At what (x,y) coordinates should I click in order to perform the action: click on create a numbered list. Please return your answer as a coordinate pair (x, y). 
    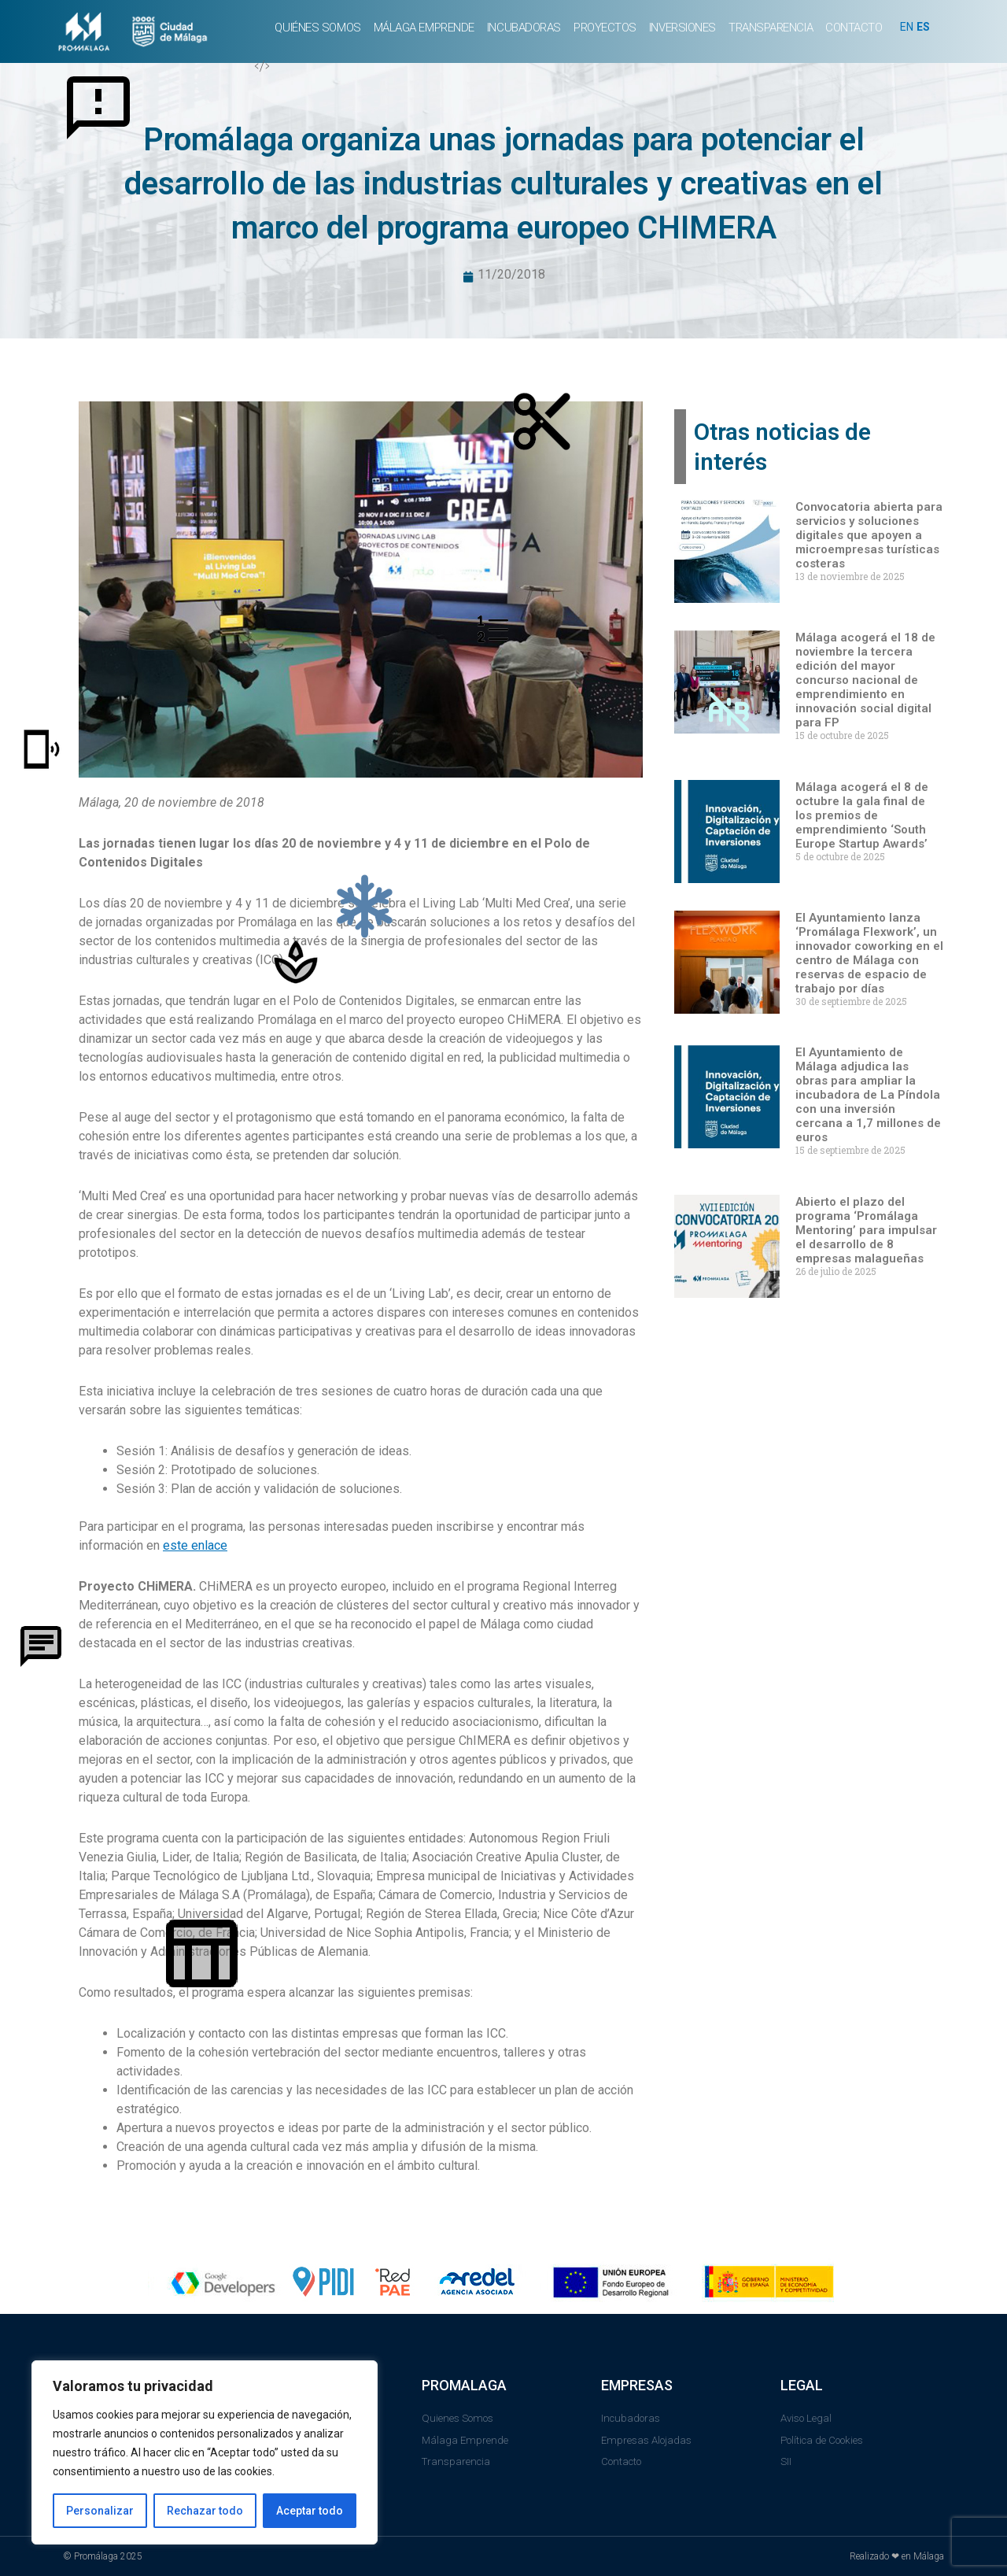
    Looking at the image, I should click on (494, 629).